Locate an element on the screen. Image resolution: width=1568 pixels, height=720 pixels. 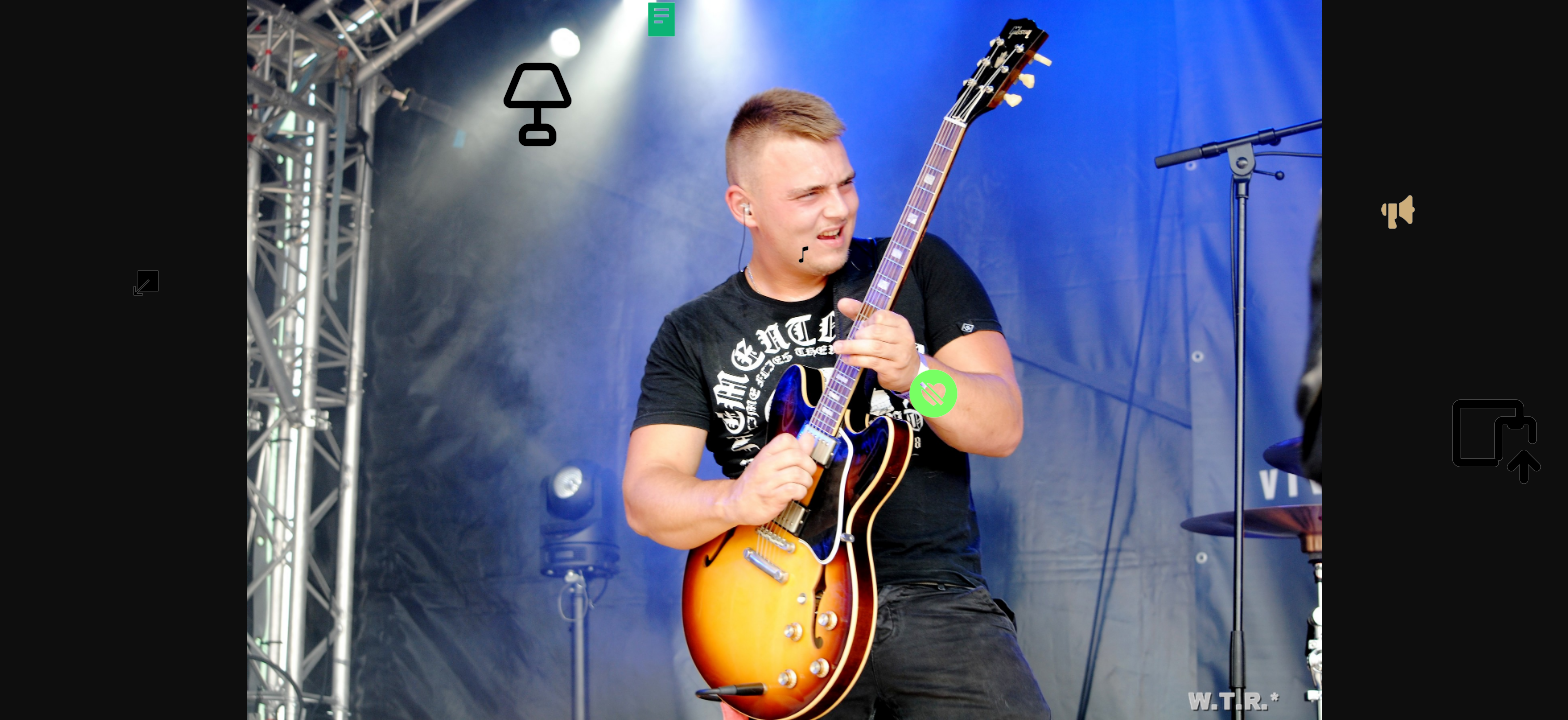
toggle desk lamp or lighting is located at coordinates (537, 104).